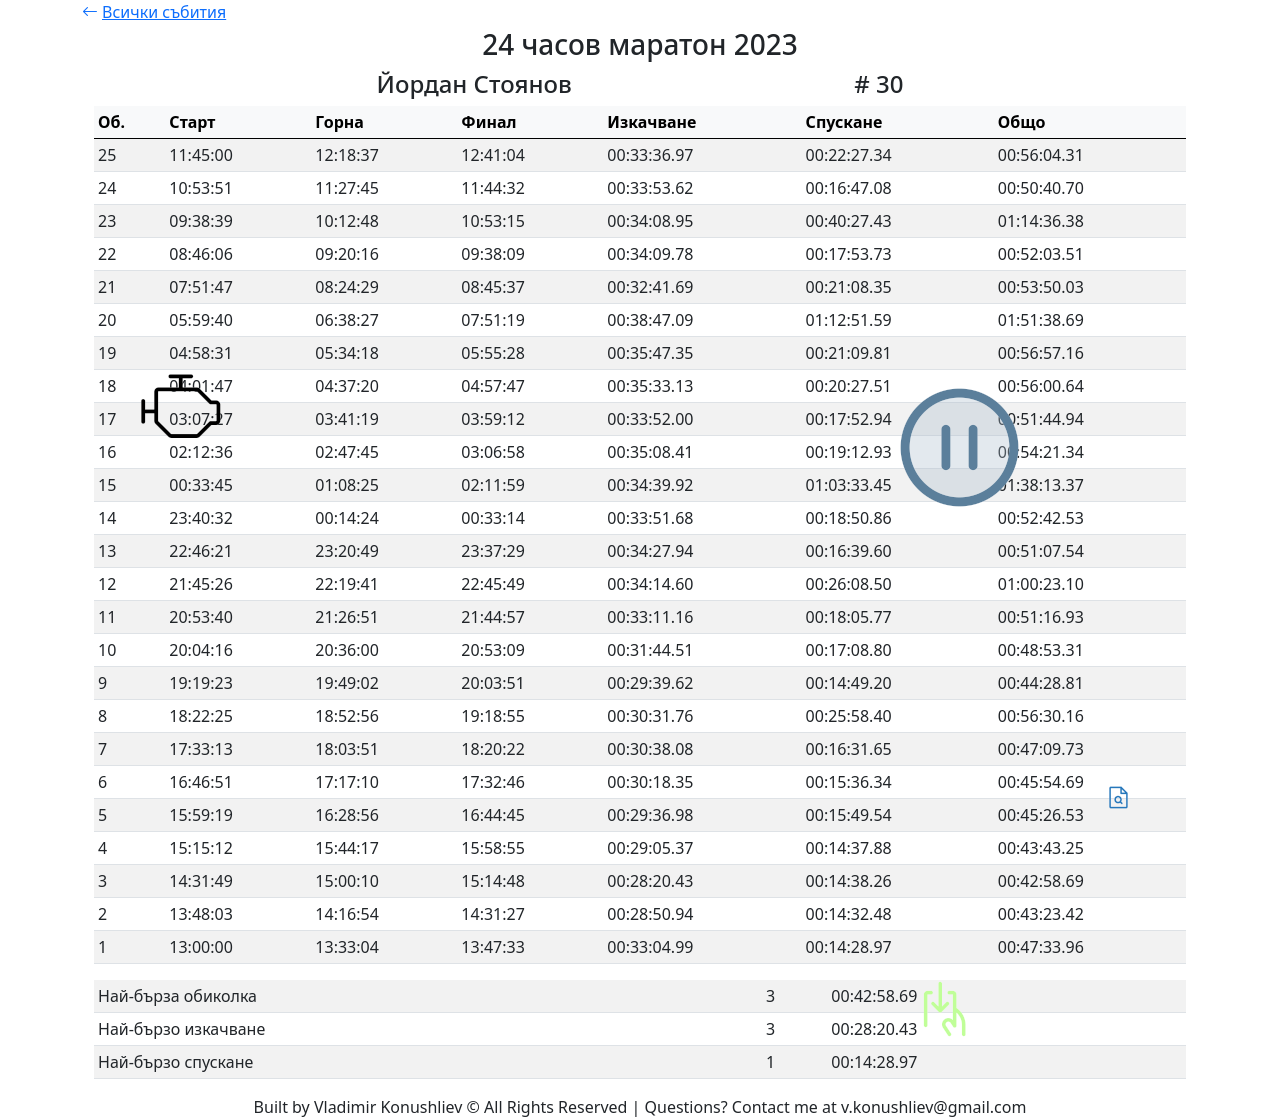 This screenshot has height=1119, width=1280. I want to click on search within a document, so click(1118, 797).